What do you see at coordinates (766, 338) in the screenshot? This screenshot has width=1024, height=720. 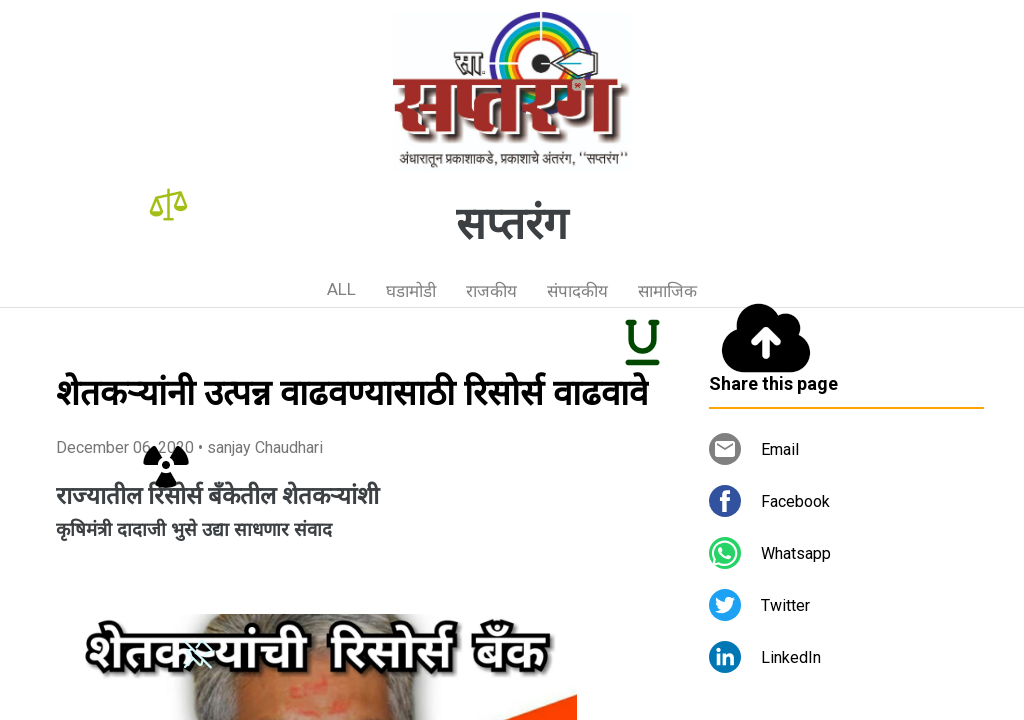 I see `upload a file to the cloud` at bounding box center [766, 338].